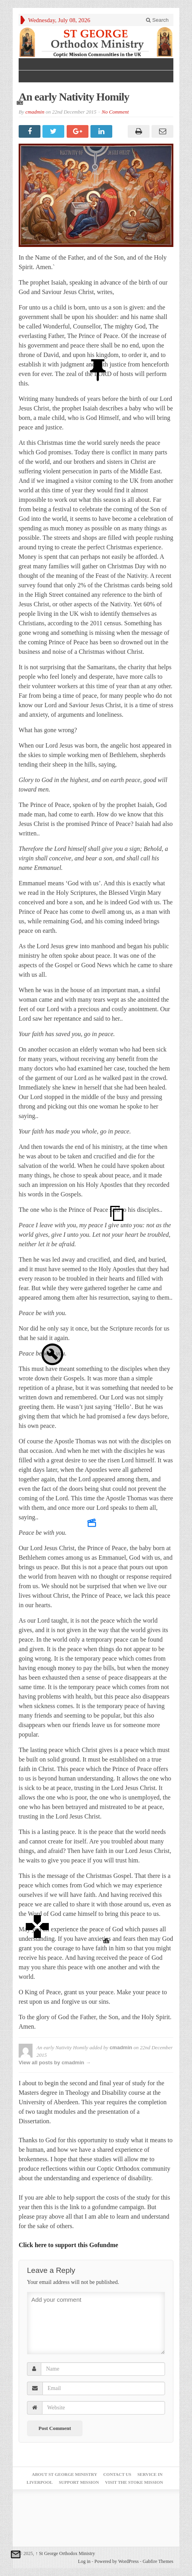 Image resolution: width=192 pixels, height=2576 pixels. What do you see at coordinates (52, 1354) in the screenshot?
I see `access settings or configuration options` at bounding box center [52, 1354].